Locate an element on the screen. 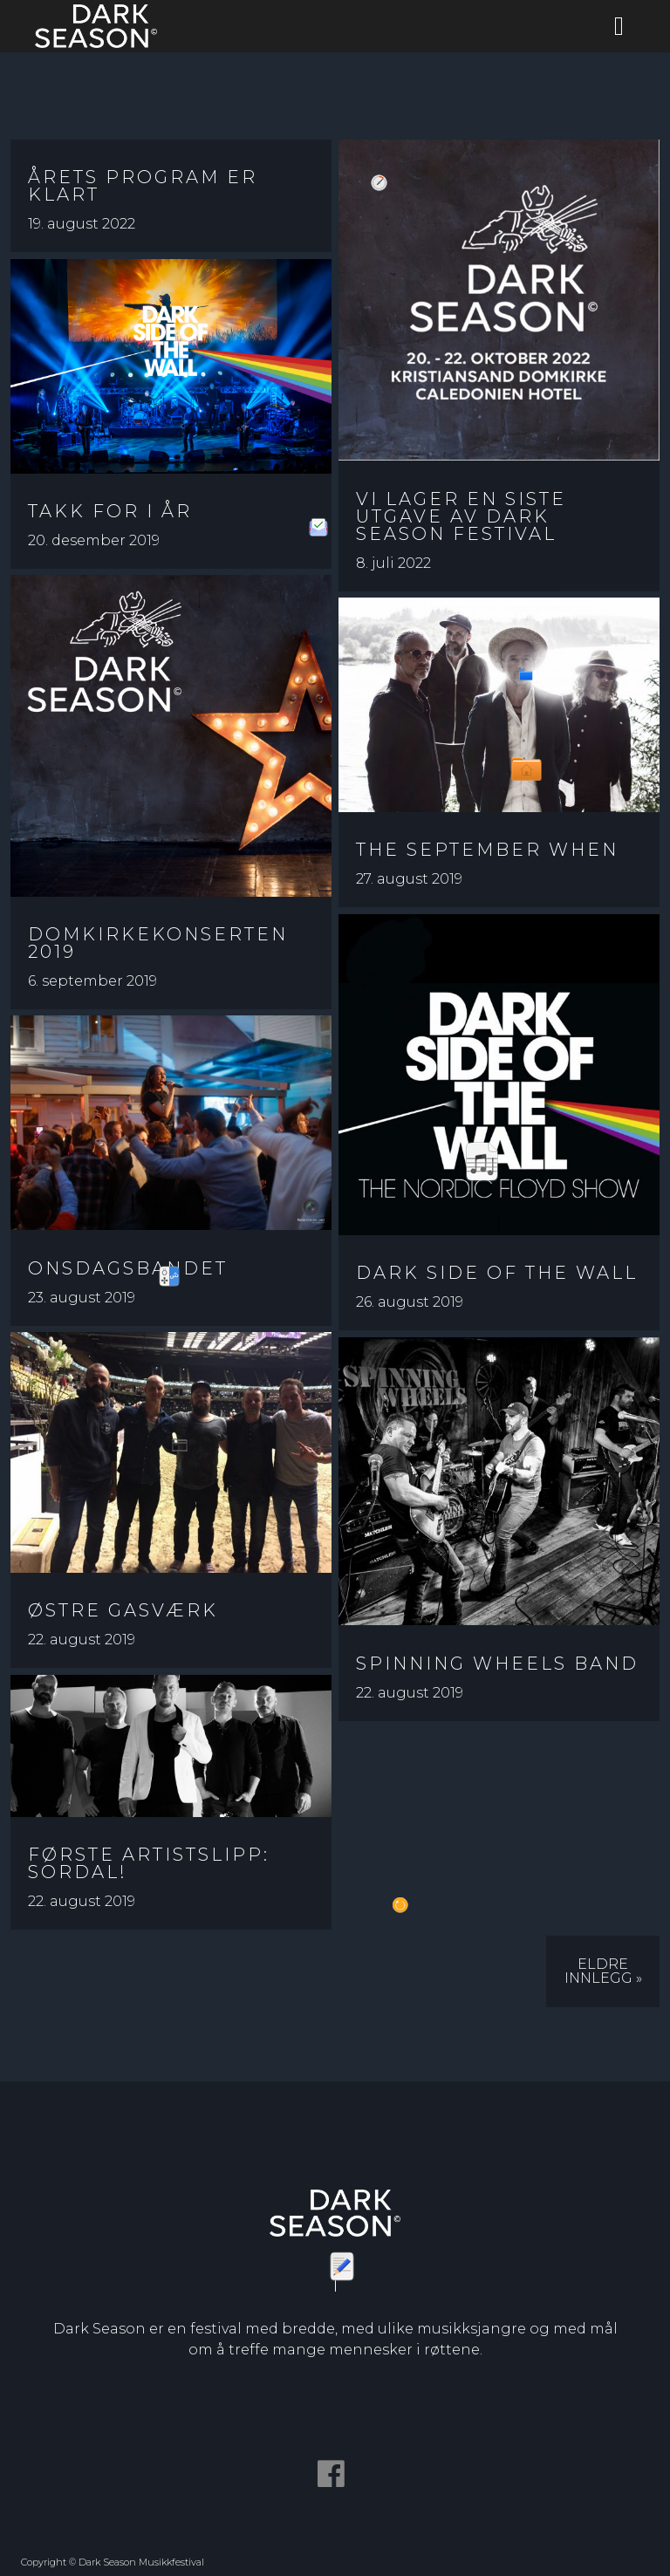 The width and height of the screenshot is (670, 2576). an iMelody ringtone file is located at coordinates (482, 1161).